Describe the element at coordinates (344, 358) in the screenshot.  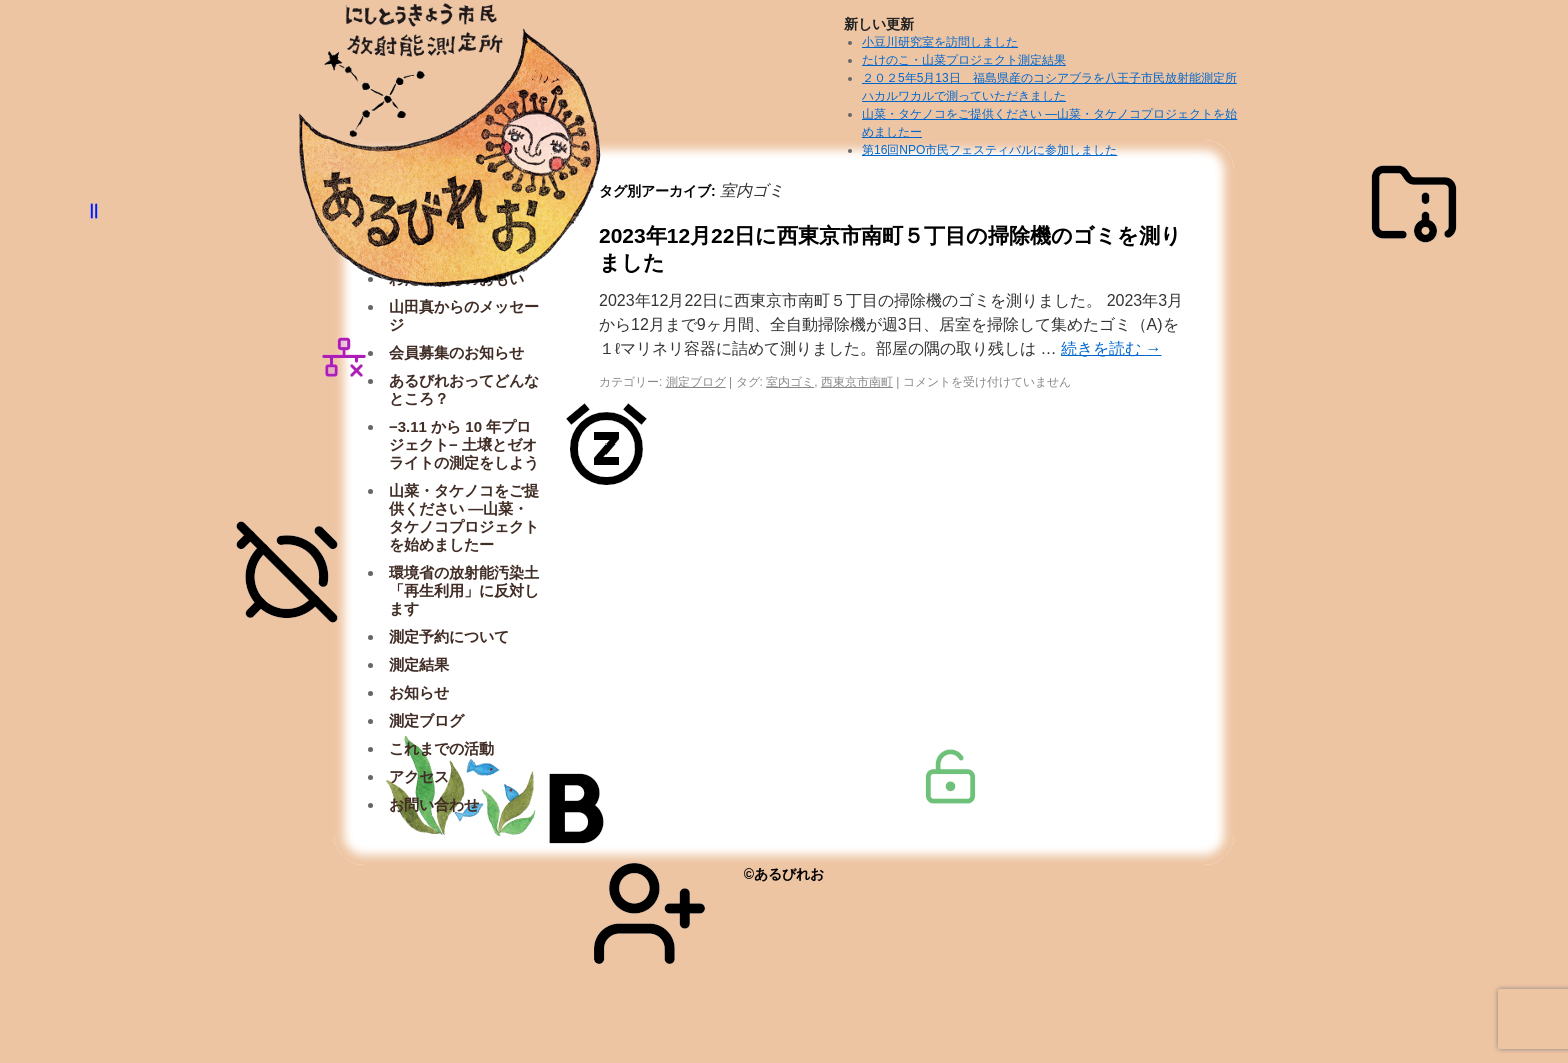
I see `network connection error or failure` at that location.